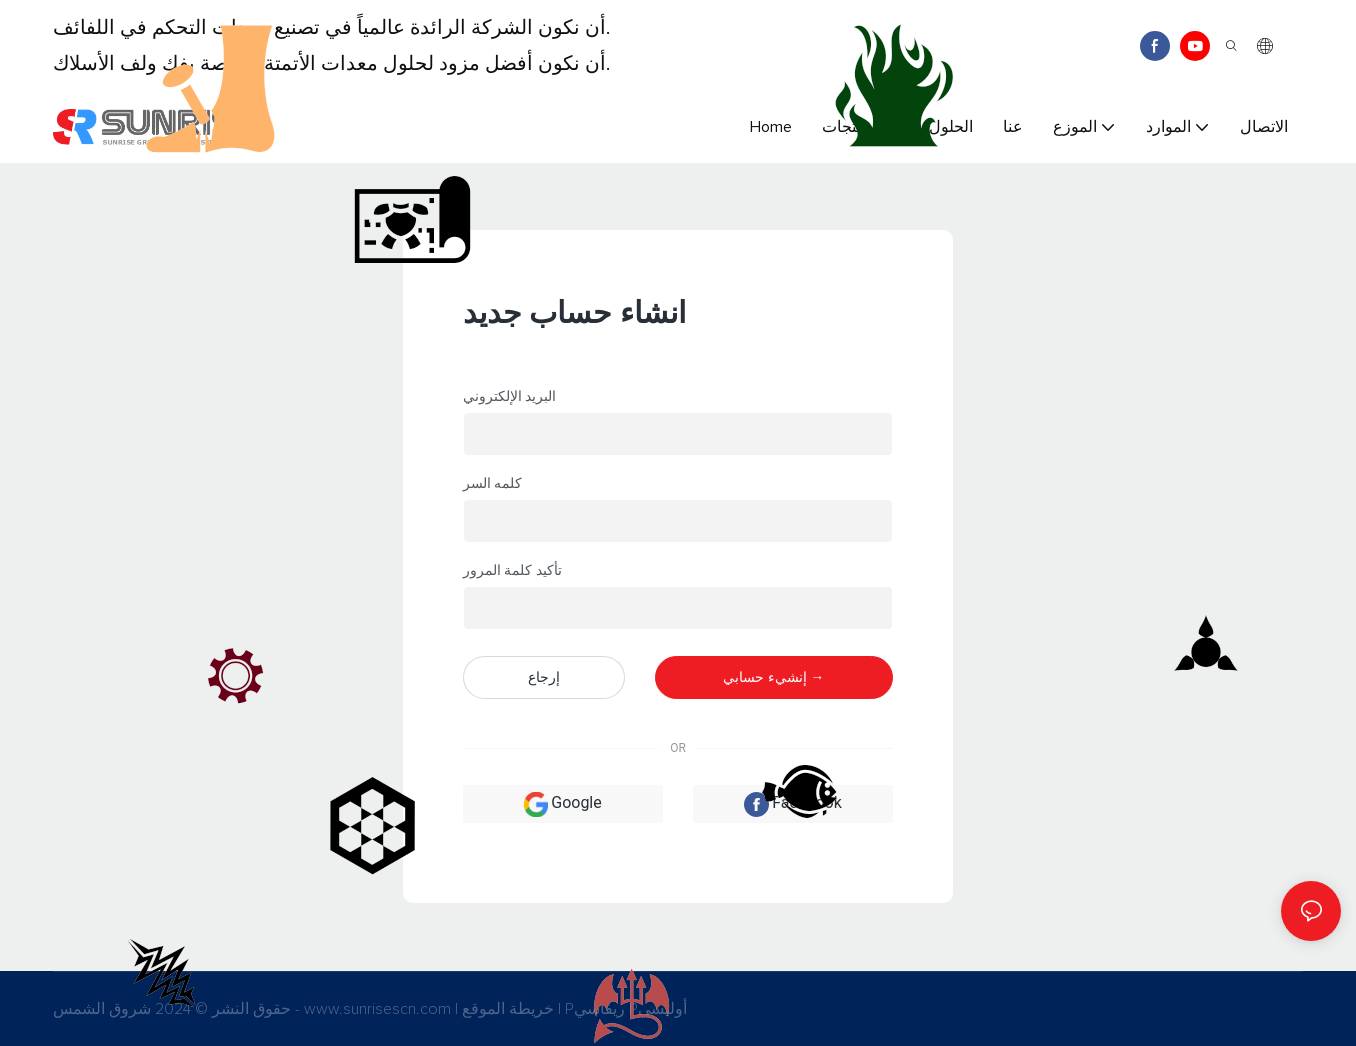  I want to click on indicates player has reached level three, so click(1206, 643).